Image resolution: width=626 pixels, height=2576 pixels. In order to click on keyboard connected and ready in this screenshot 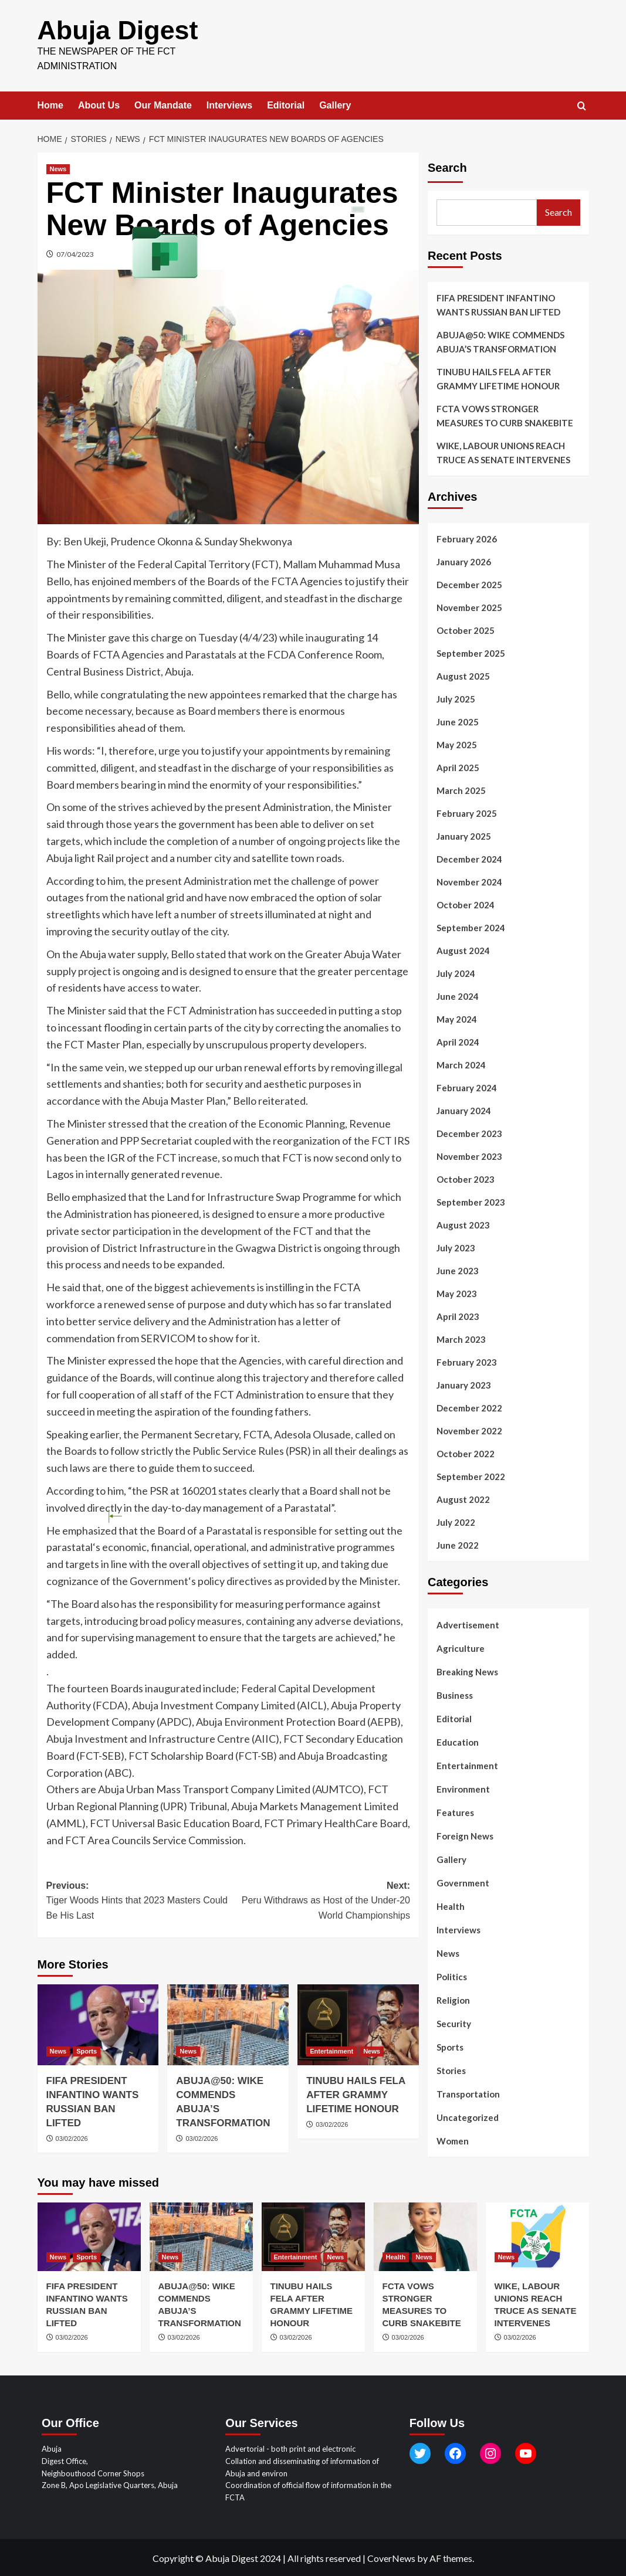, I will do `click(358, 209)`.